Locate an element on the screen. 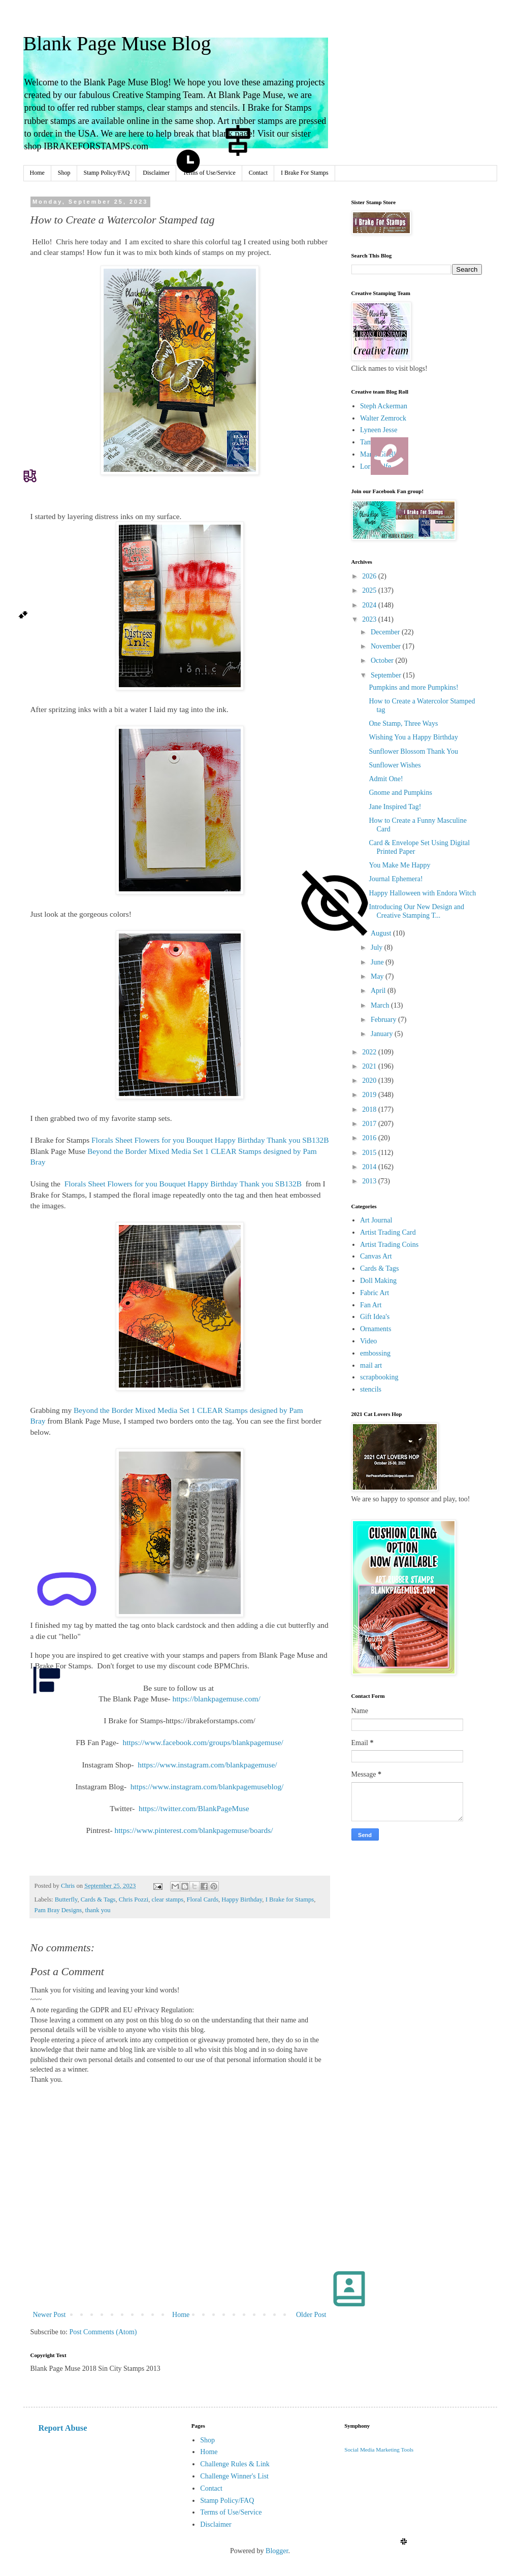 The image size is (520, 2576). view current time or clock is located at coordinates (188, 161).